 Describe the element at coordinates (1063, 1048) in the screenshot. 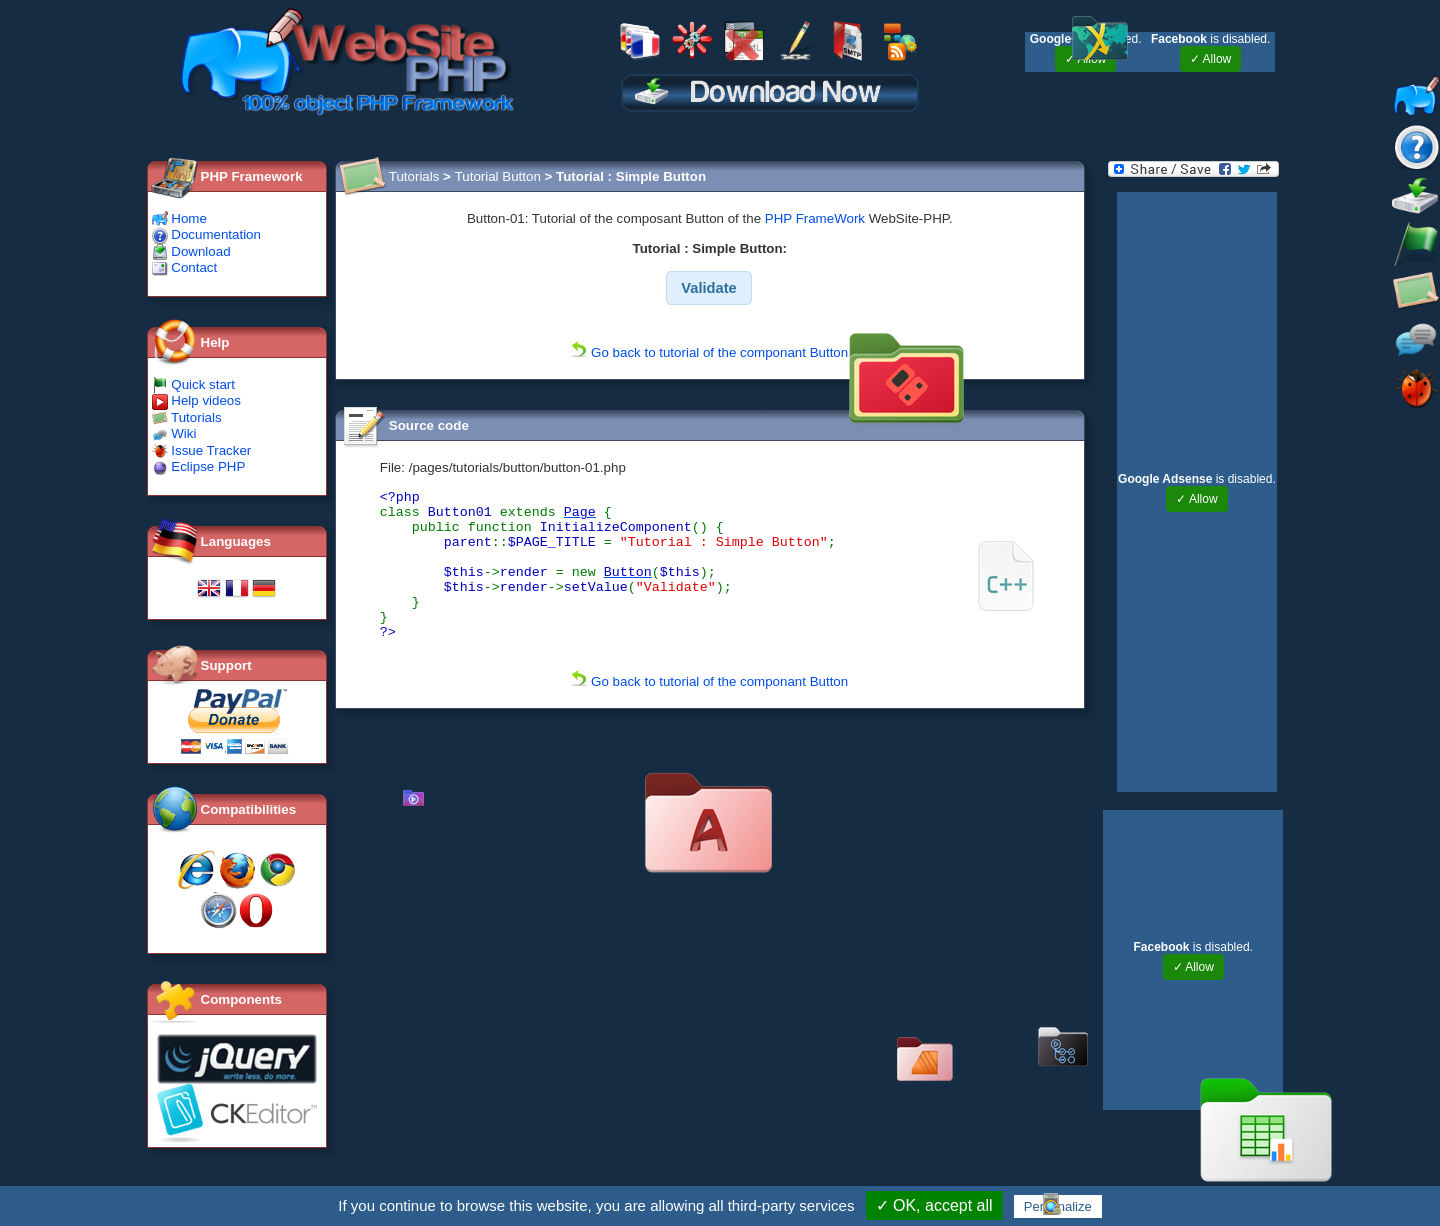

I see `folder containing github actions workflows` at that location.